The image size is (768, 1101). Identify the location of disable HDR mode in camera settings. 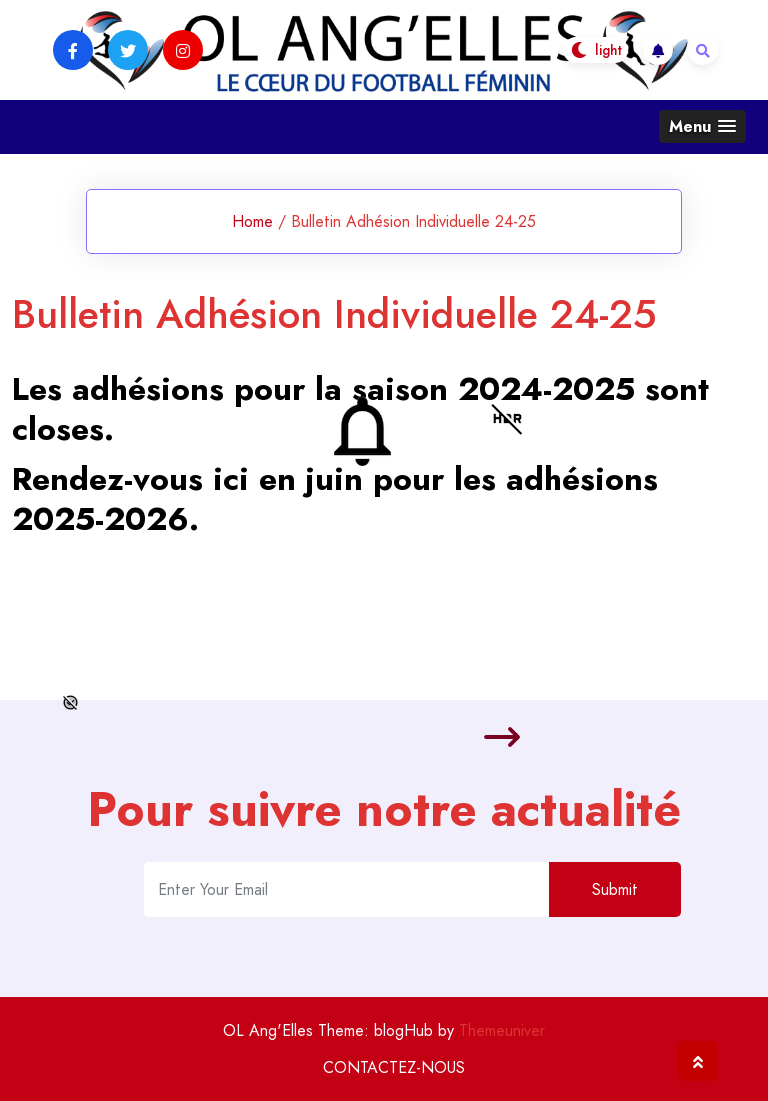
(507, 418).